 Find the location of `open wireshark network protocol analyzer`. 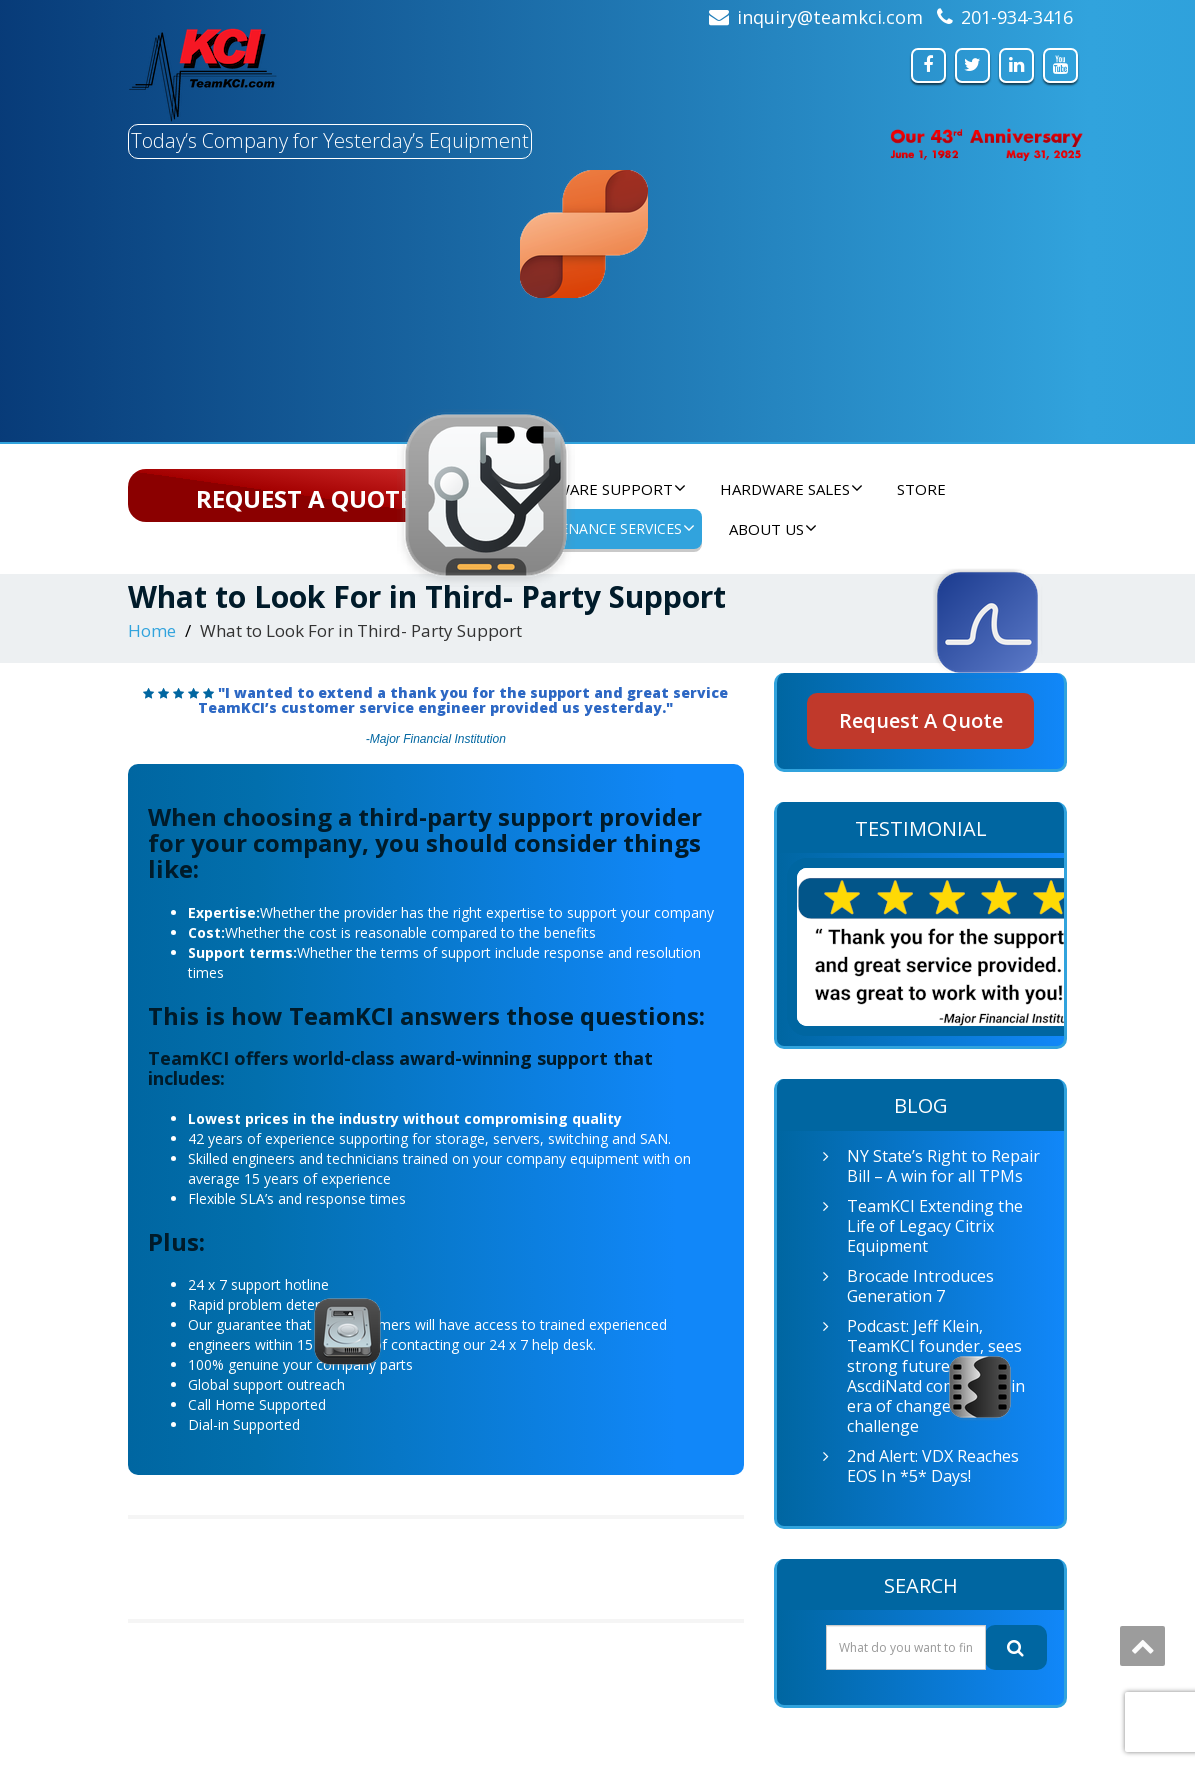

open wireshark network protocol analyzer is located at coordinates (987, 622).